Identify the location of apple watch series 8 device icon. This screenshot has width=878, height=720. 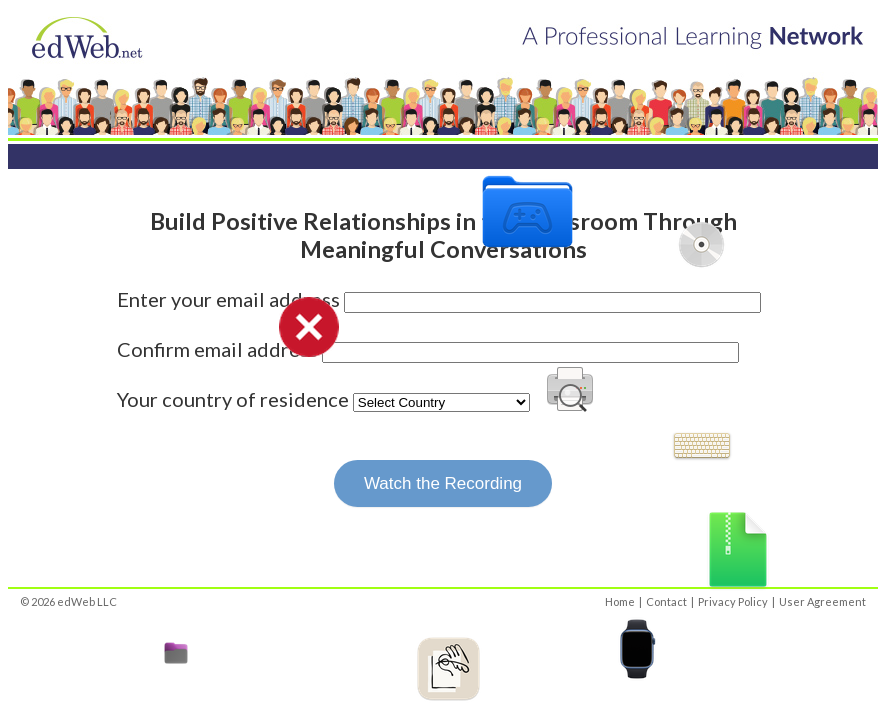
(637, 649).